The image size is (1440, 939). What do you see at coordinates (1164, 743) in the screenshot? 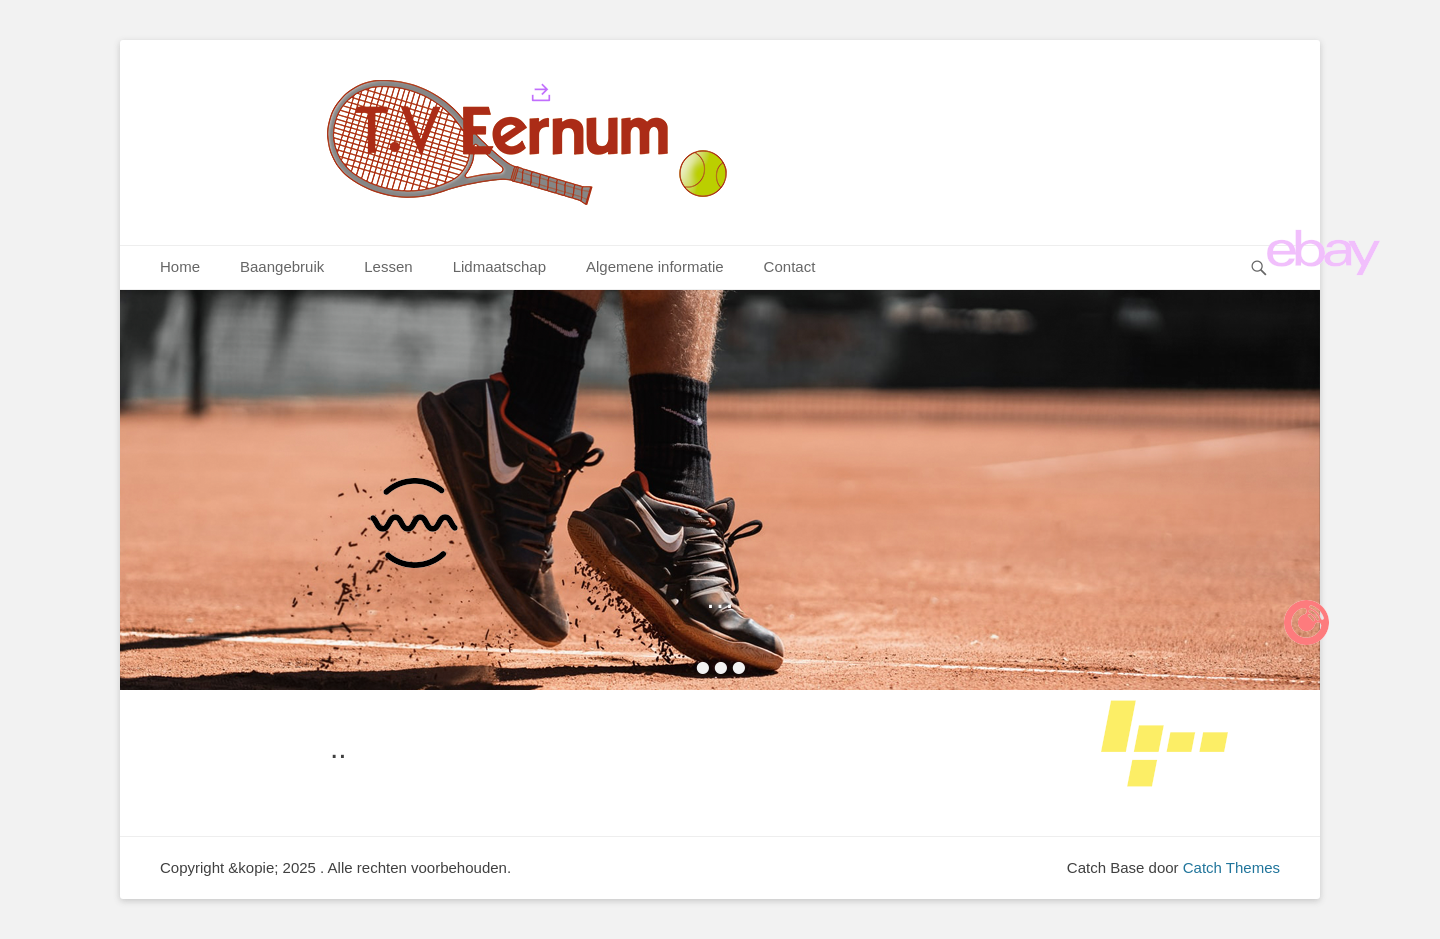
I see `visit have i been pwned website` at bounding box center [1164, 743].